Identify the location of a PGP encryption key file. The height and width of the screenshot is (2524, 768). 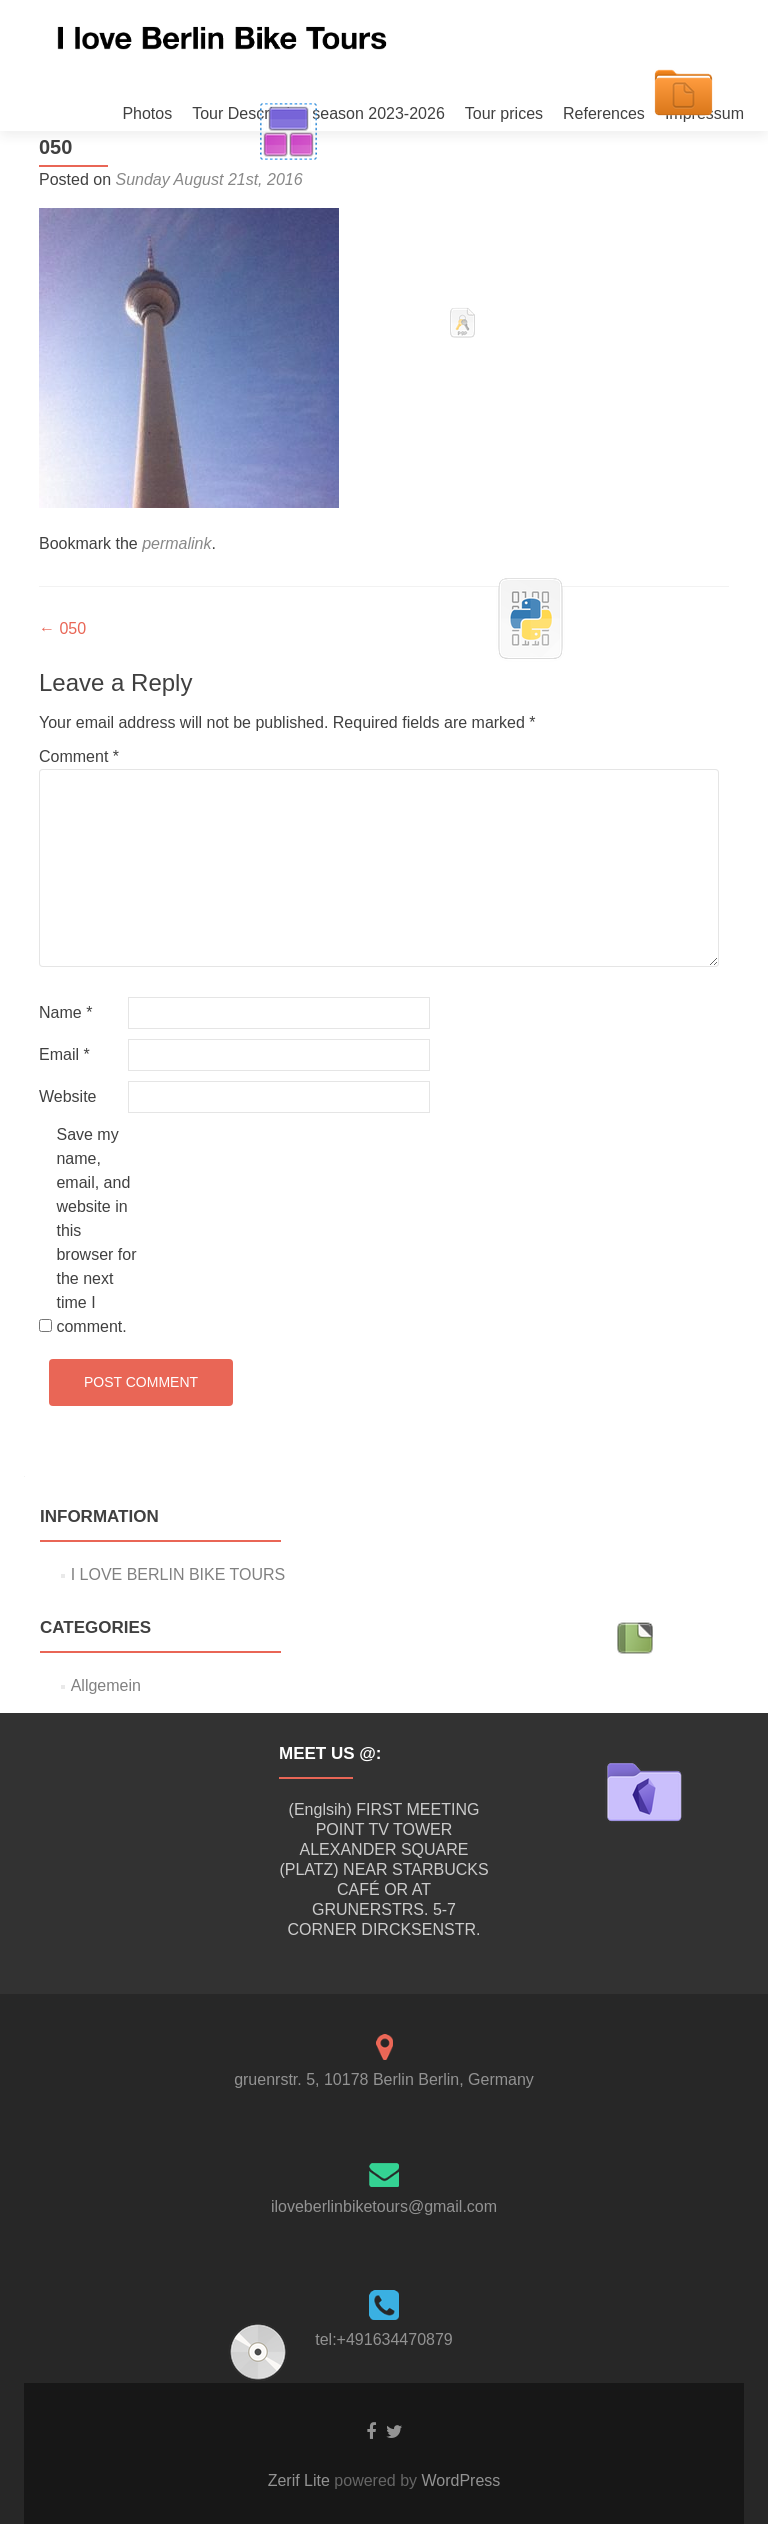
(462, 322).